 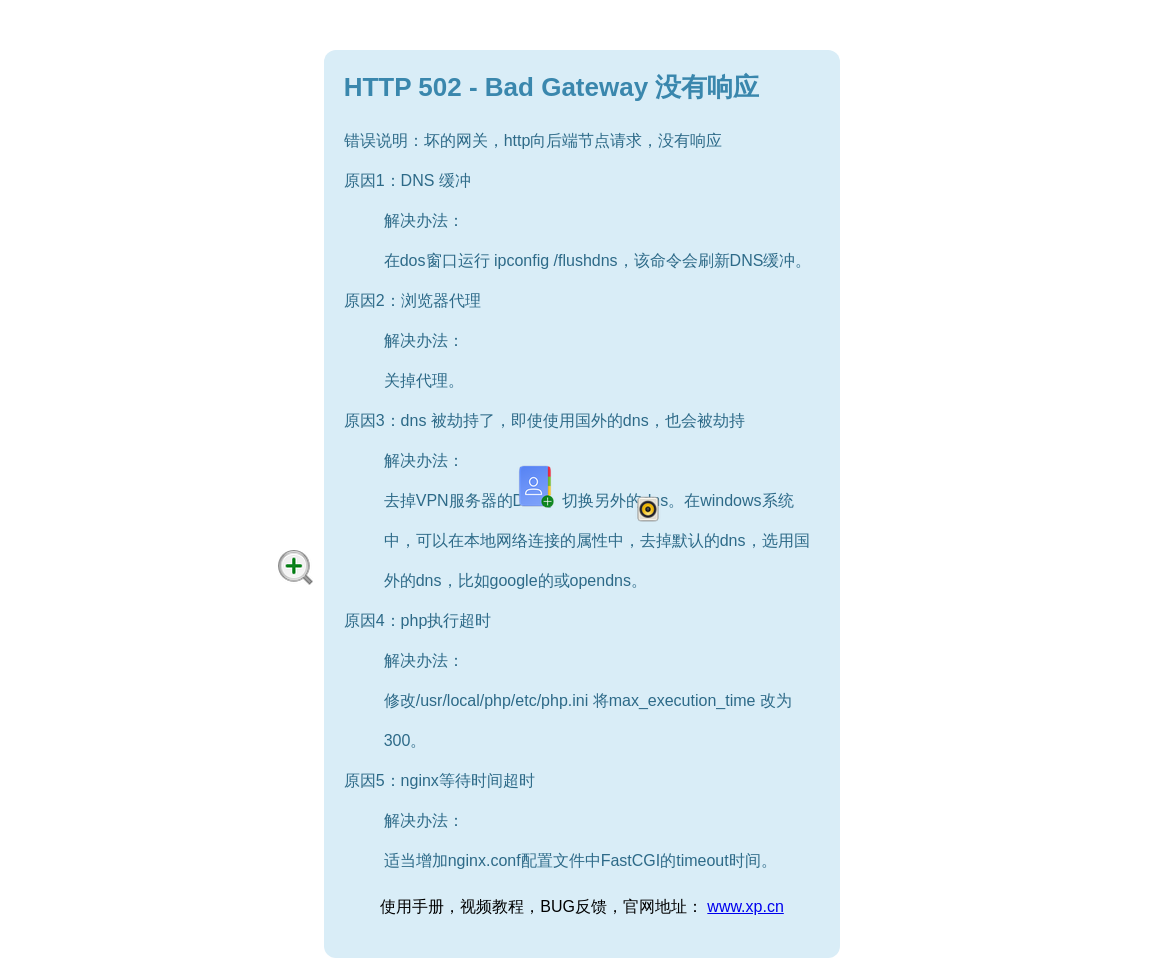 I want to click on create a new contact in address book, so click(x=535, y=486).